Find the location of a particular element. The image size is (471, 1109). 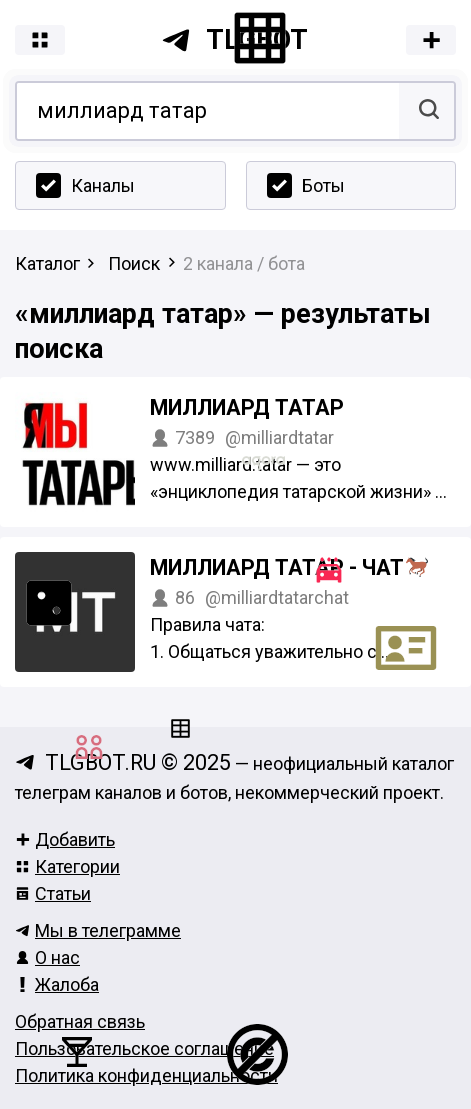

view group members is located at coordinates (89, 747).